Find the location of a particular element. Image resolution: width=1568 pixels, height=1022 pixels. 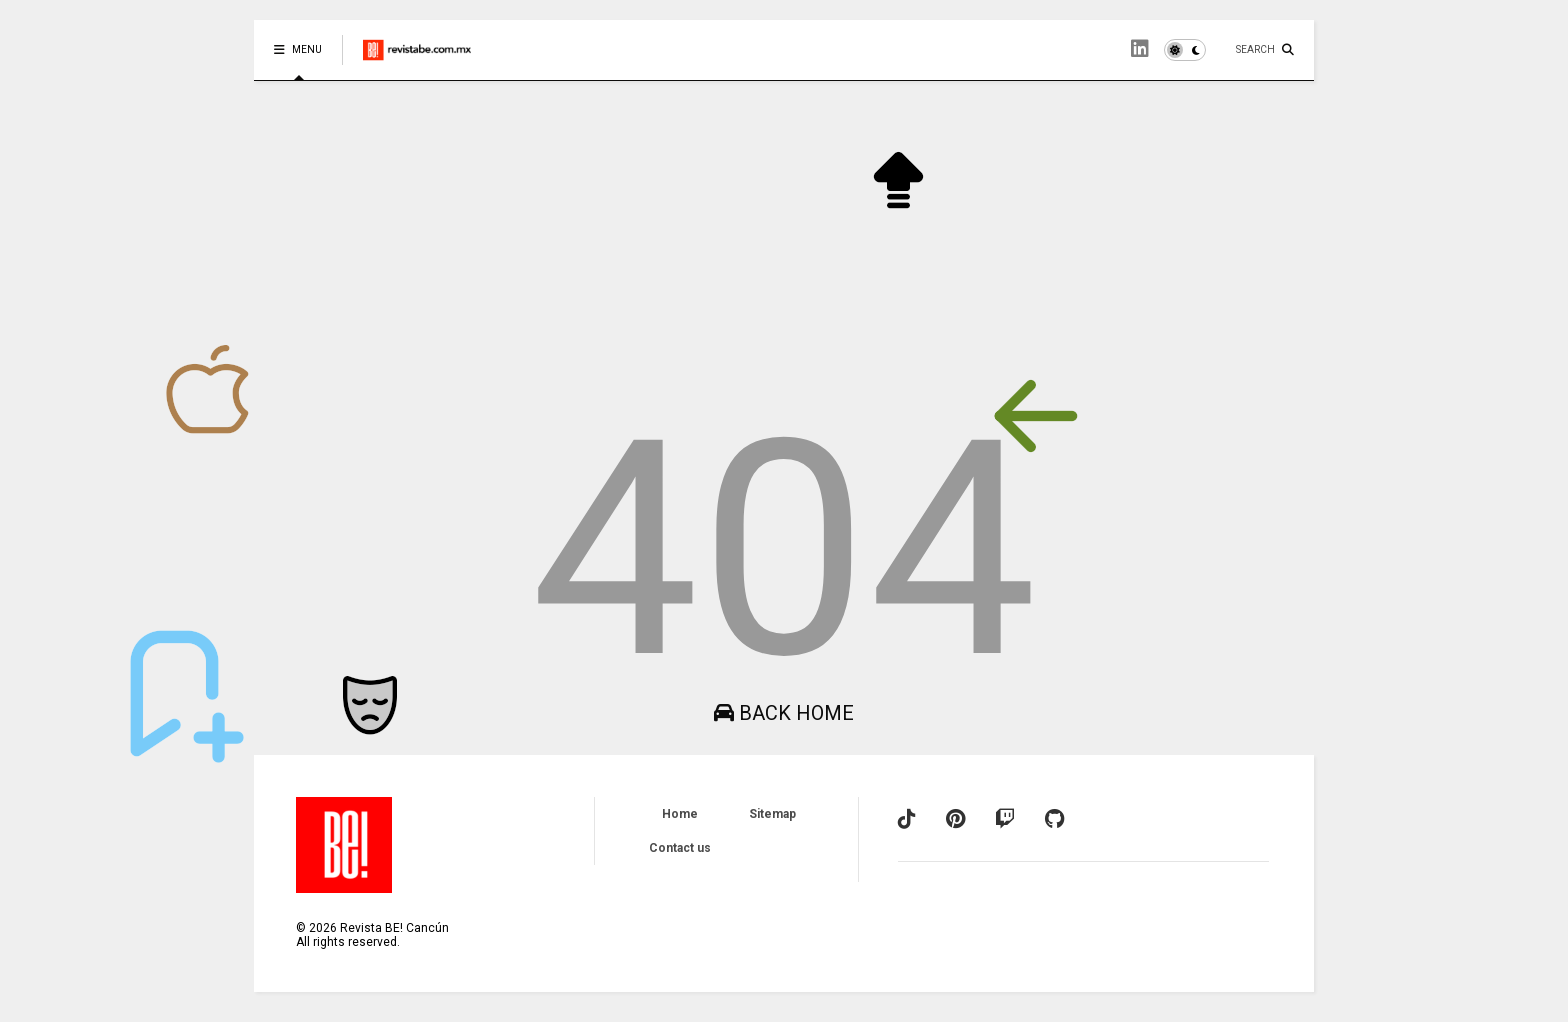

indicates a sad or negative mood/emotion is located at coordinates (370, 703).